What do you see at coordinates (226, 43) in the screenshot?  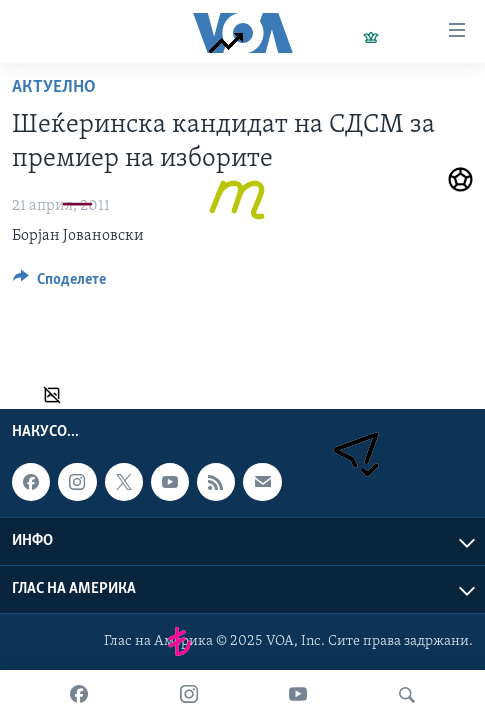 I see `view trending or popular content` at bounding box center [226, 43].